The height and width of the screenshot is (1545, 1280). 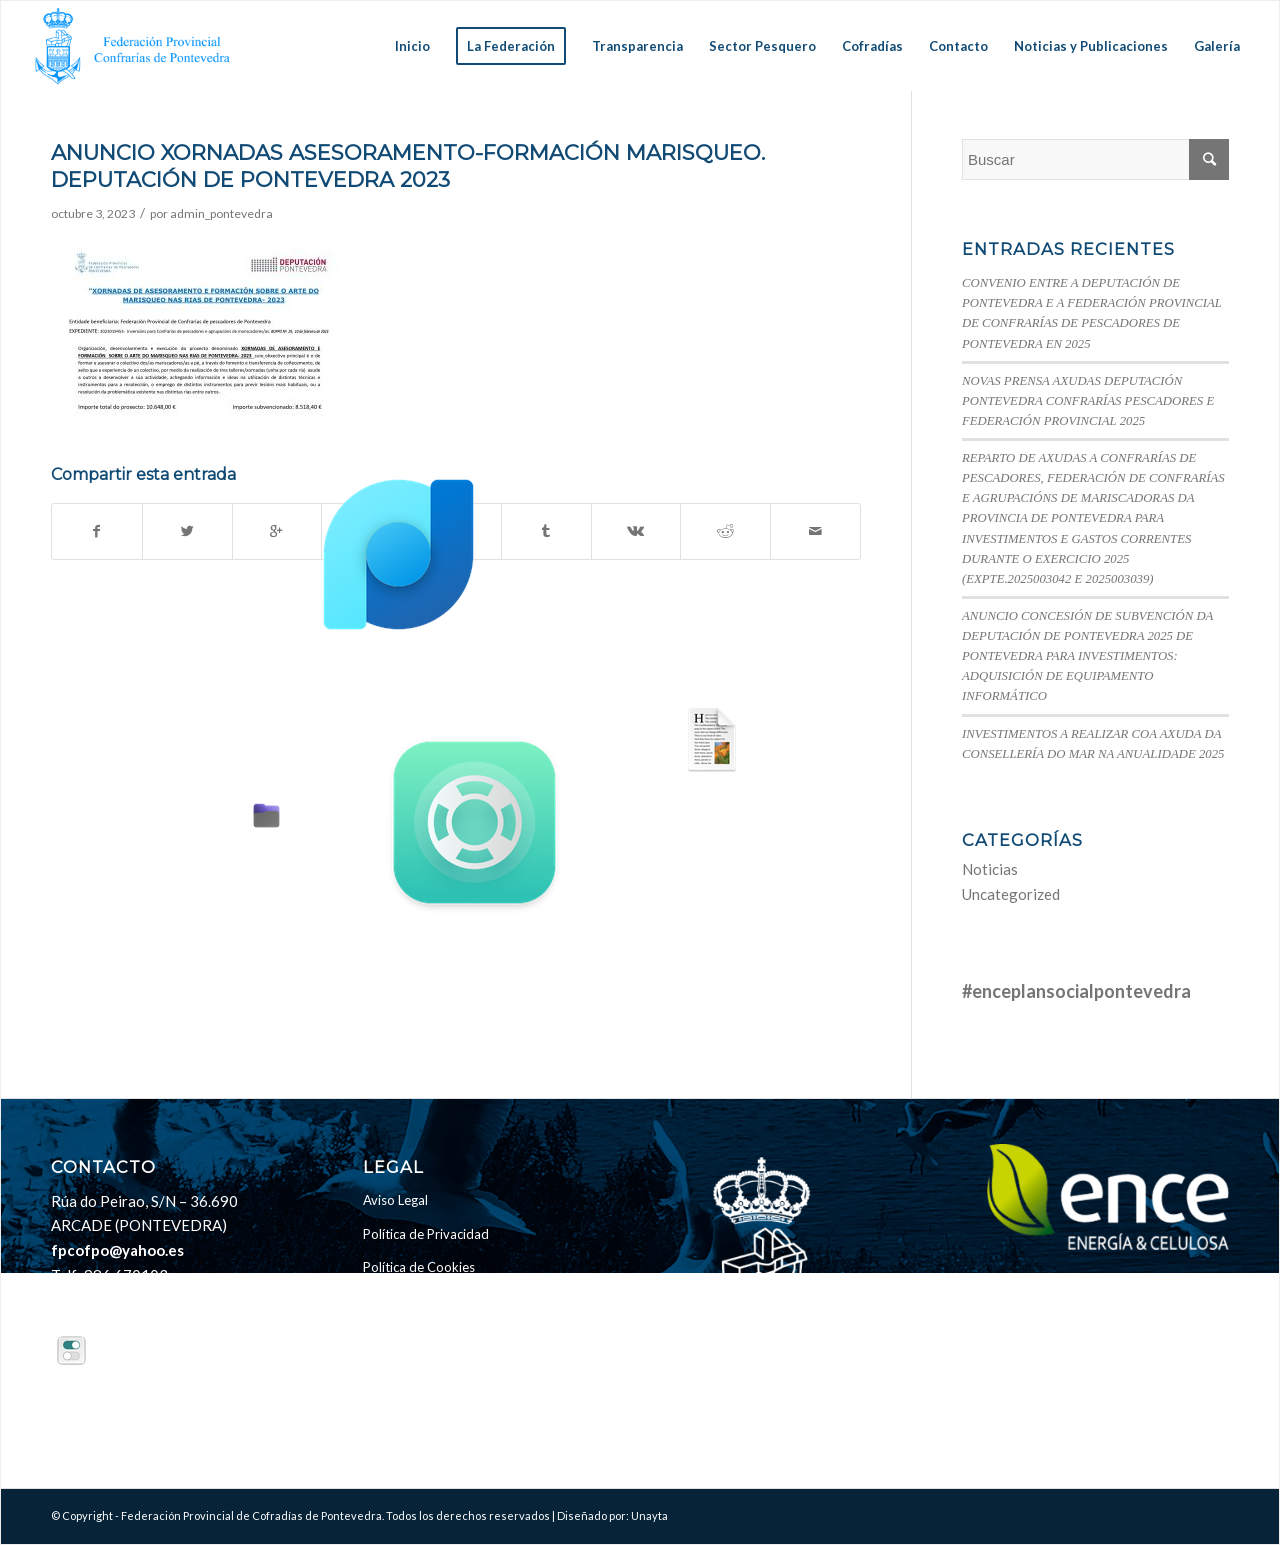 What do you see at coordinates (398, 554) in the screenshot?
I see `open the TalentOnboard application` at bounding box center [398, 554].